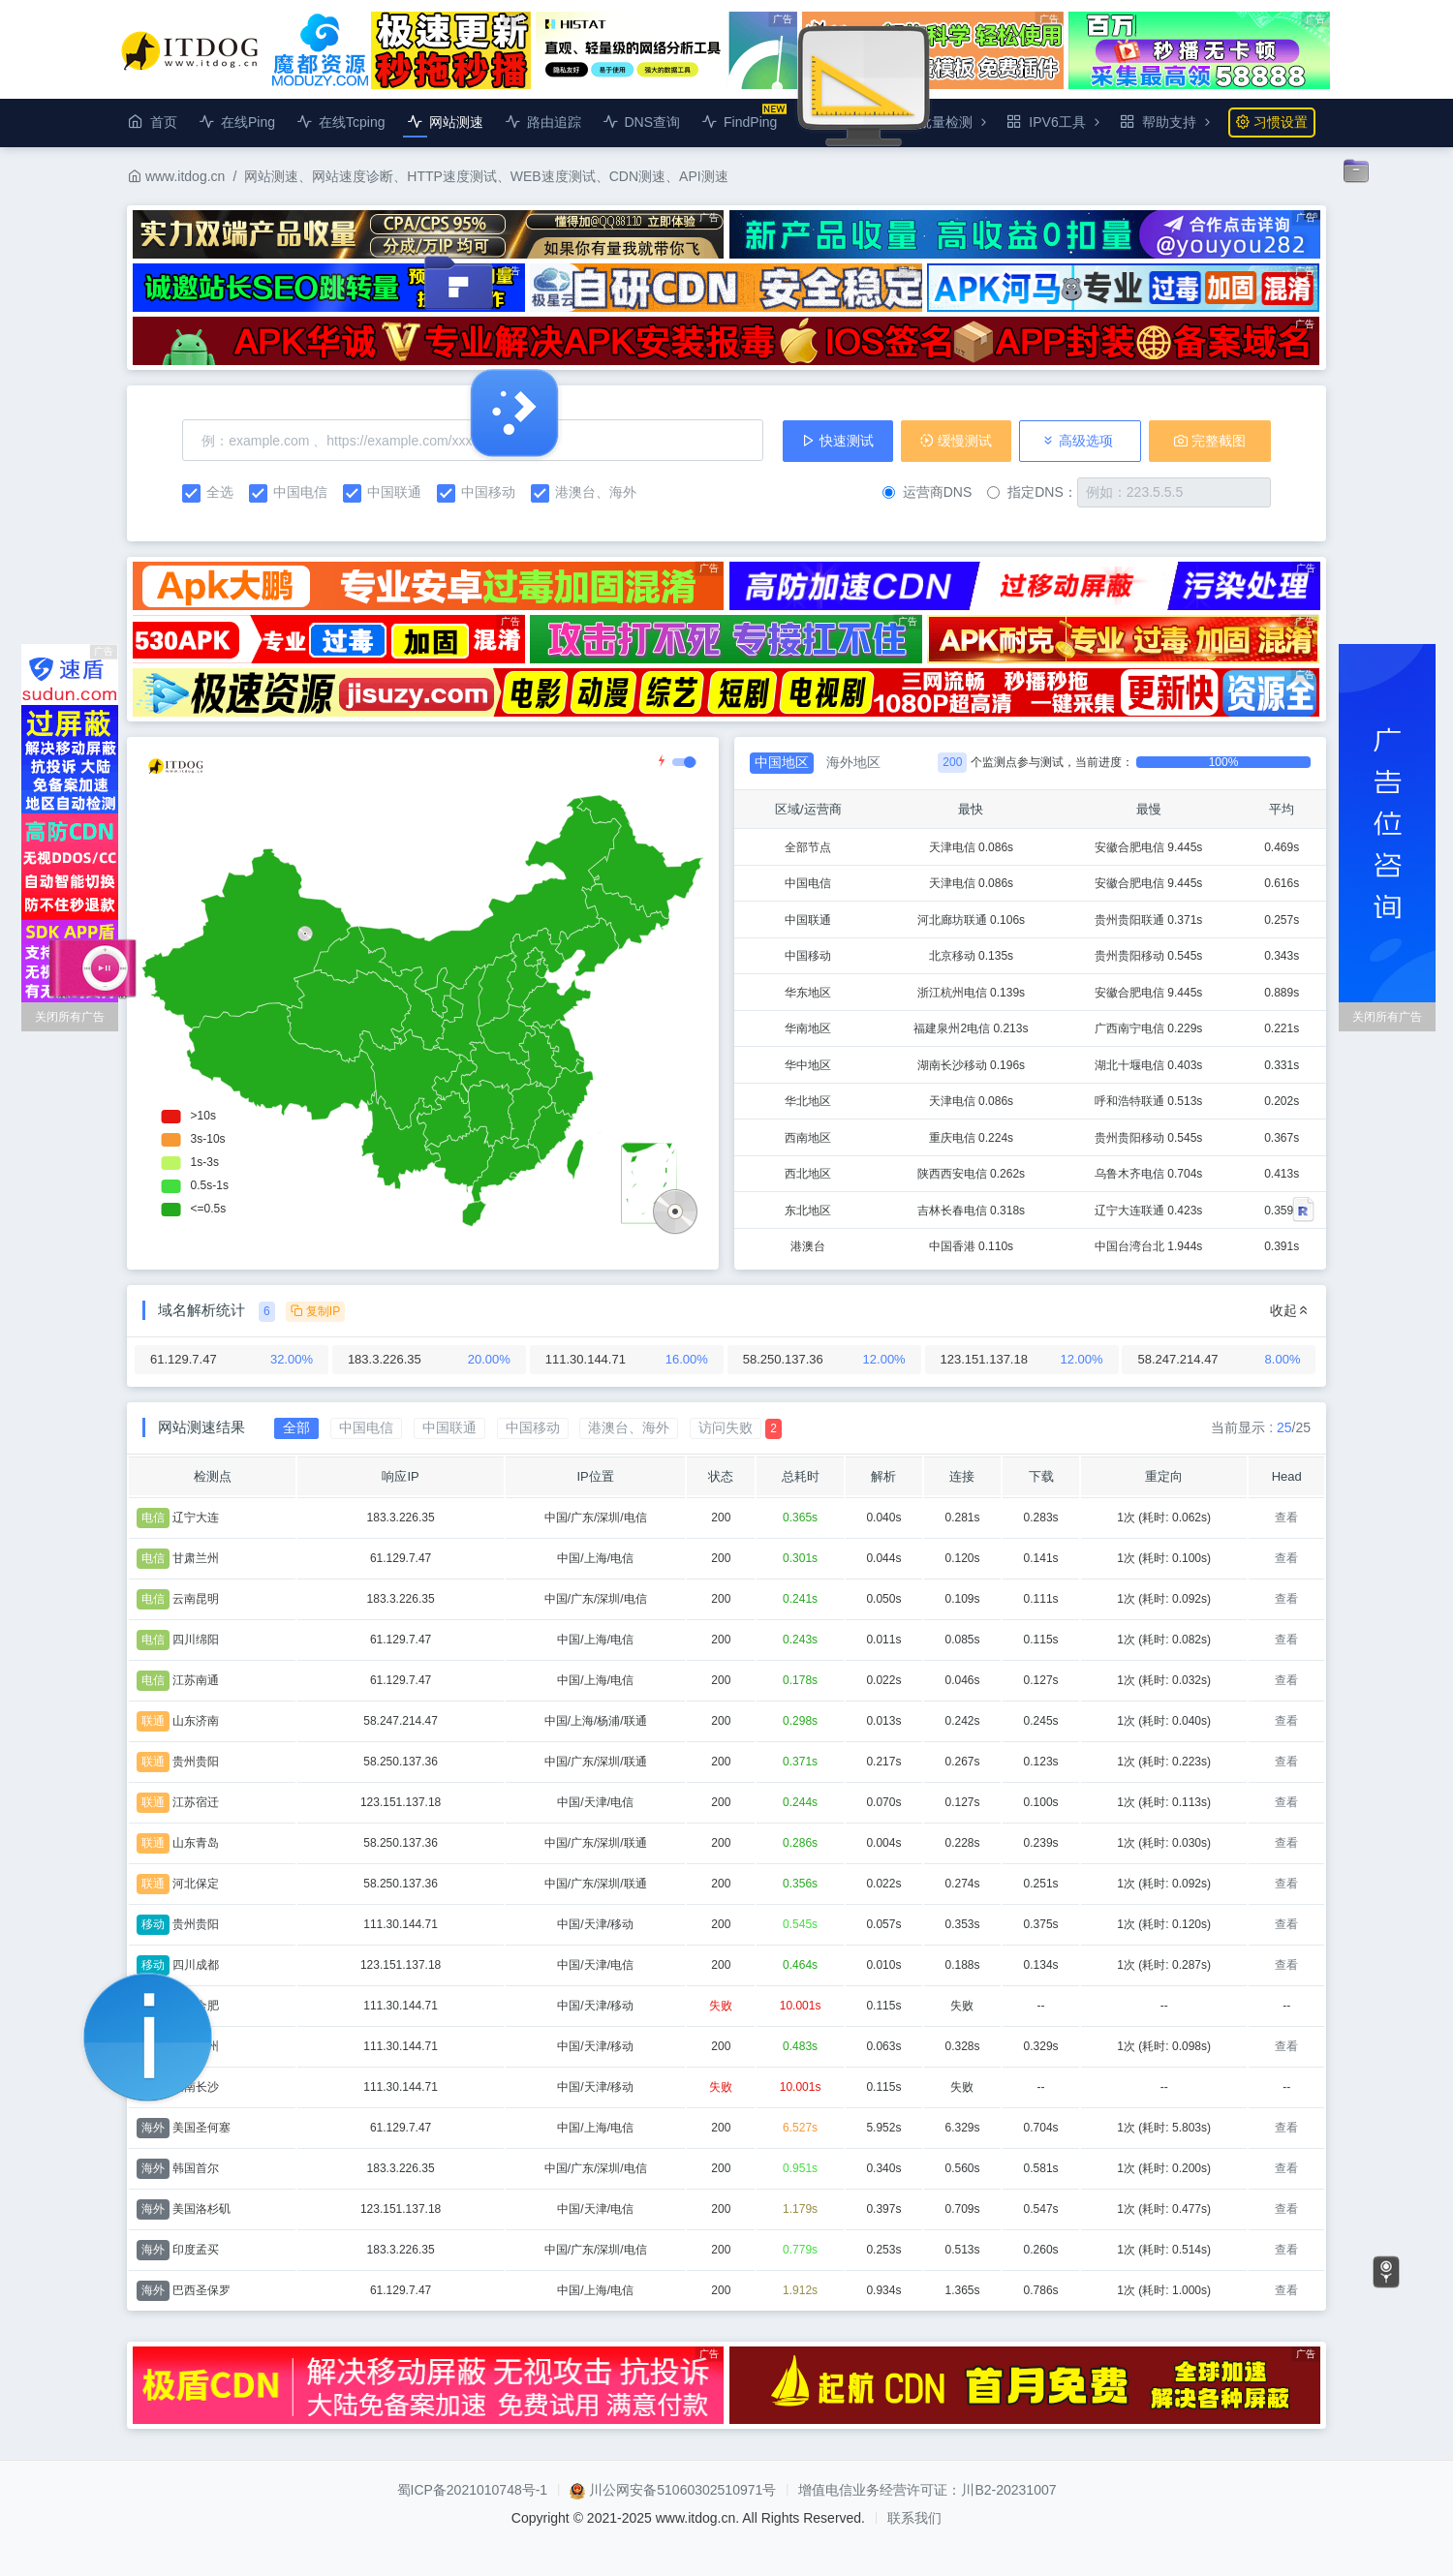 The image size is (1453, 2576). I want to click on audio CD device detected, so click(305, 934).